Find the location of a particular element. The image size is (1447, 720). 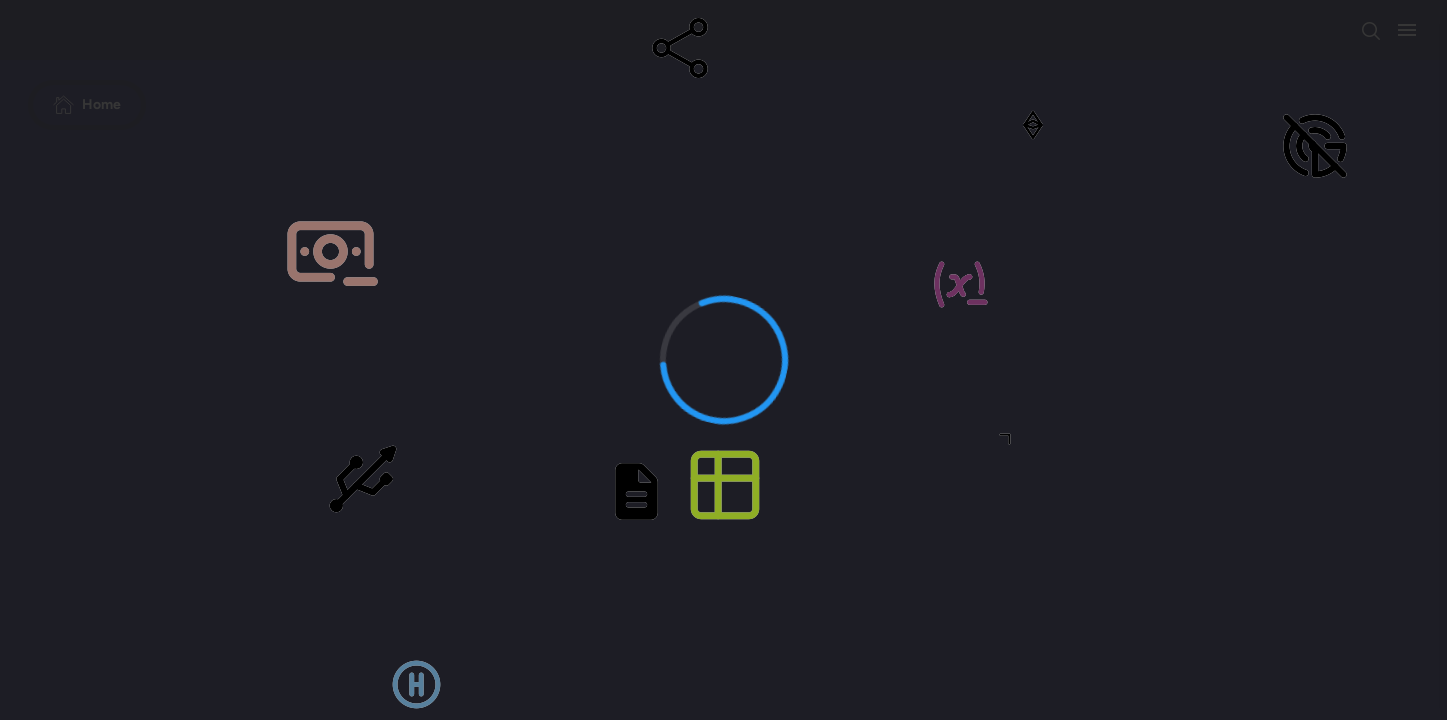

indicates a hospital or medical facility nearby is located at coordinates (416, 684).